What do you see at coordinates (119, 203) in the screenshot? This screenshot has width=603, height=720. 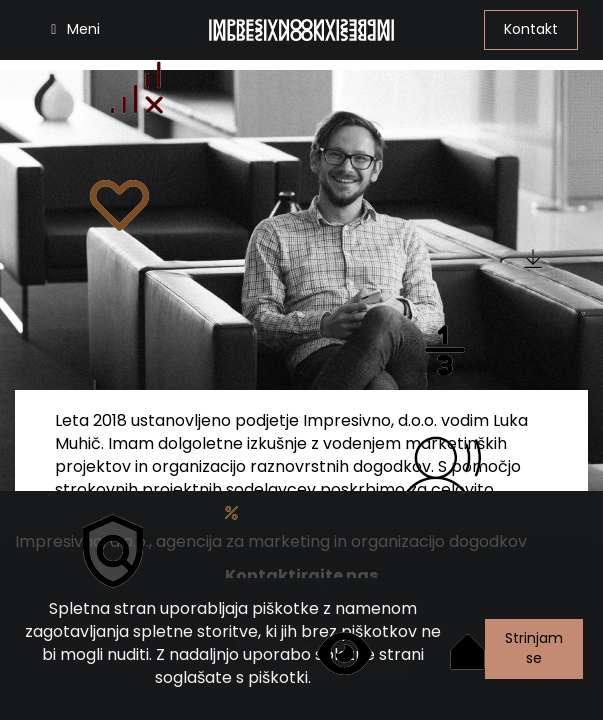 I see `add to favorites` at bounding box center [119, 203].